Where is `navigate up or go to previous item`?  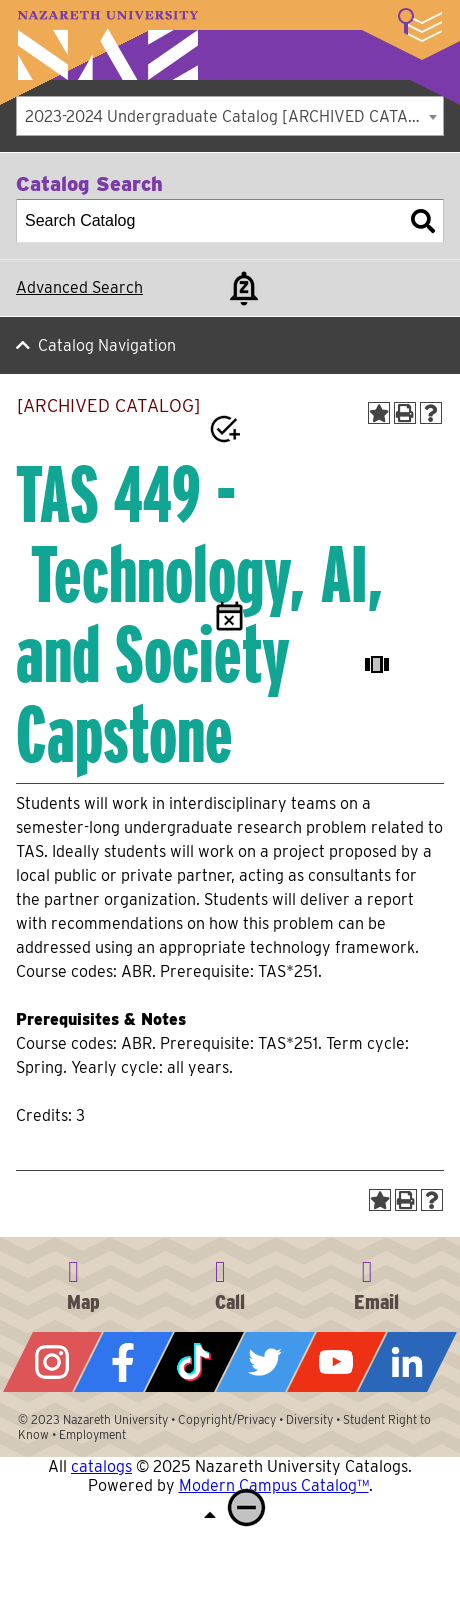 navigate up or go to previous item is located at coordinates (210, 1518).